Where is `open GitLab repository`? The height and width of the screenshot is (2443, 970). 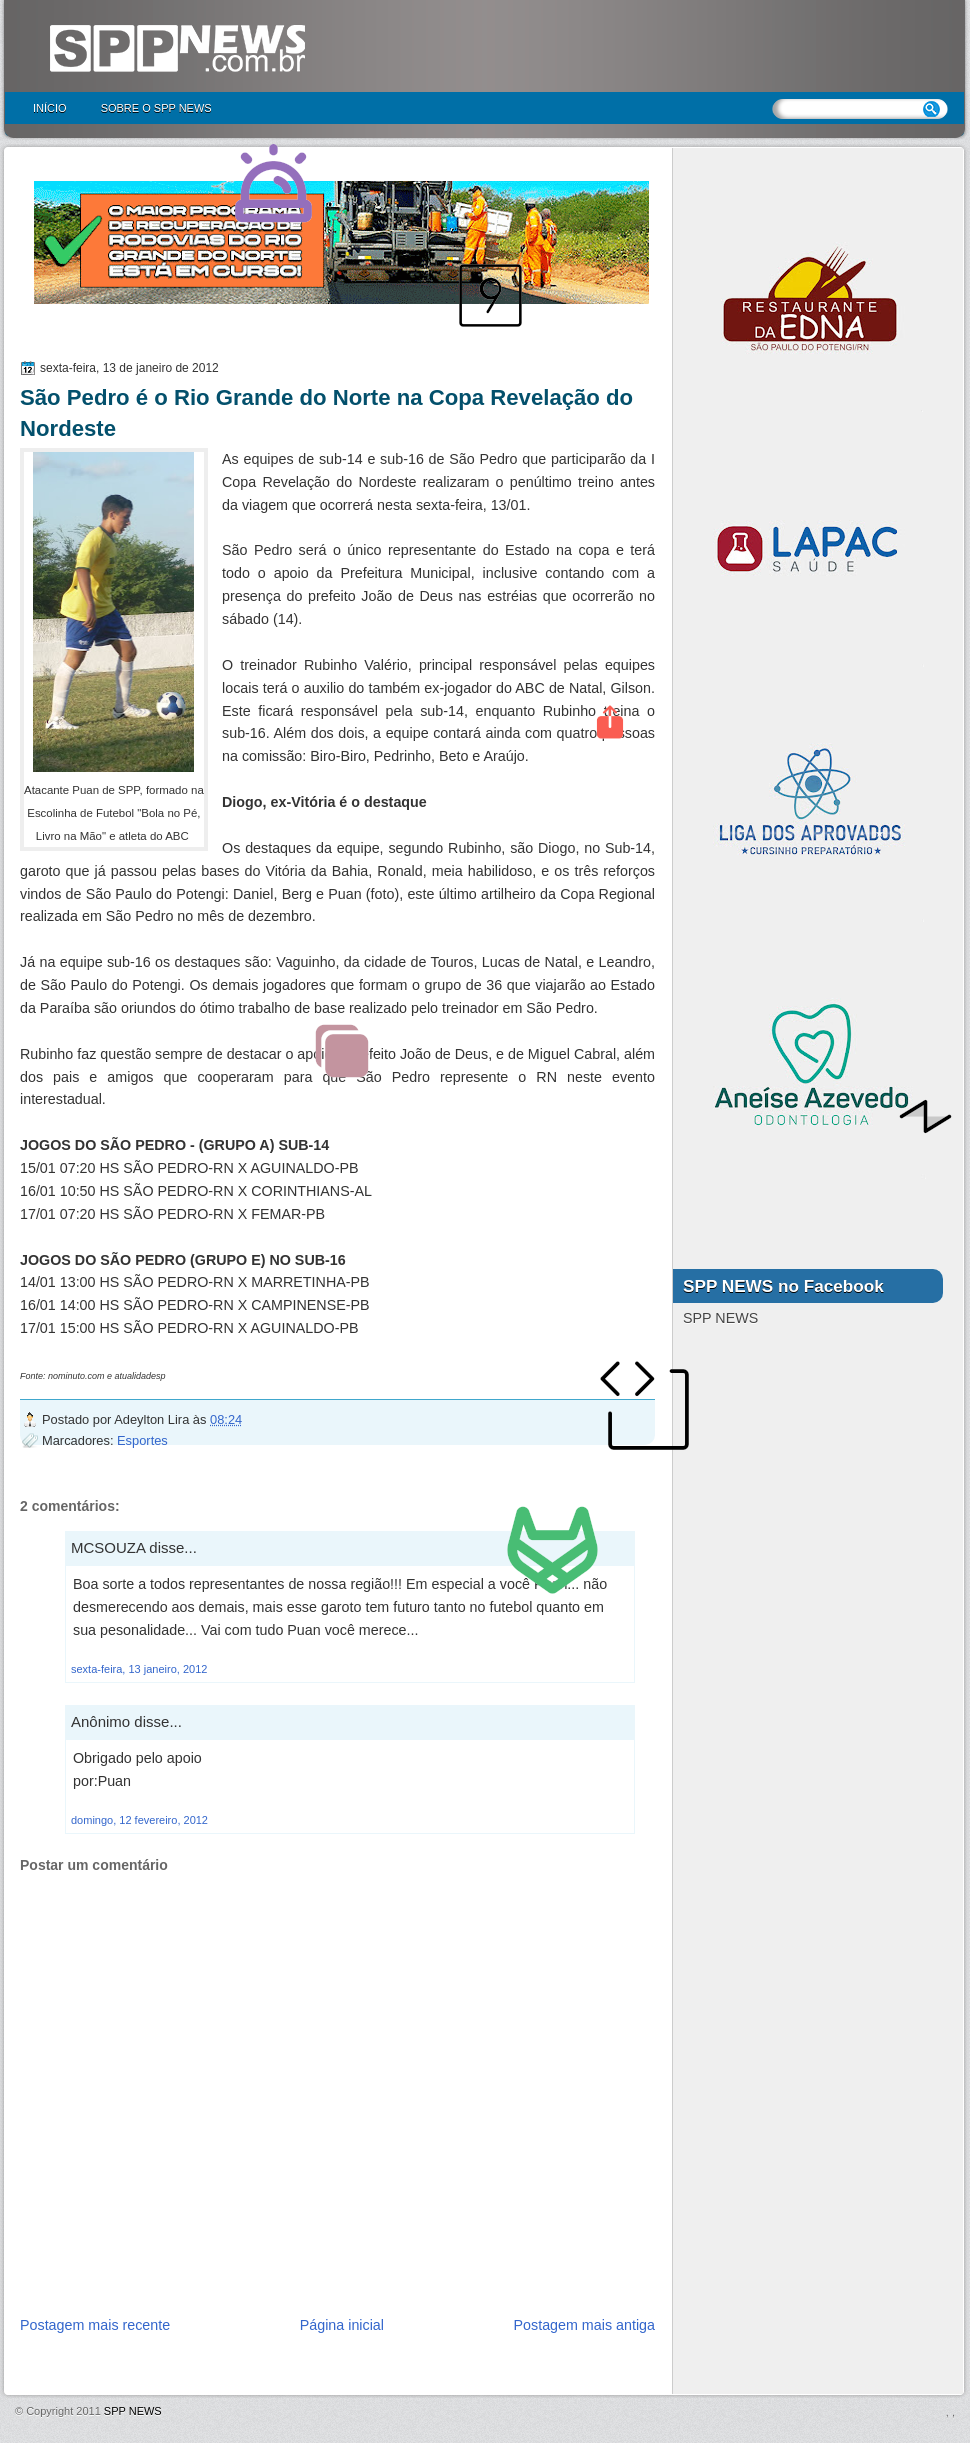
open GitLab repository is located at coordinates (552, 1548).